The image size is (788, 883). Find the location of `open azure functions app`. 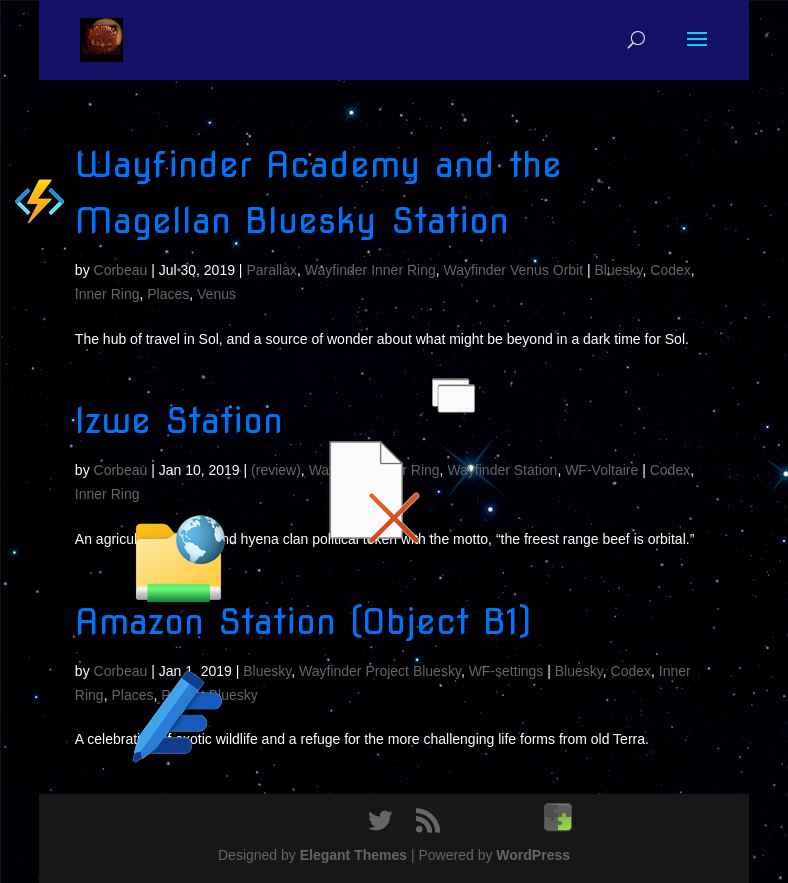

open azure functions app is located at coordinates (39, 201).